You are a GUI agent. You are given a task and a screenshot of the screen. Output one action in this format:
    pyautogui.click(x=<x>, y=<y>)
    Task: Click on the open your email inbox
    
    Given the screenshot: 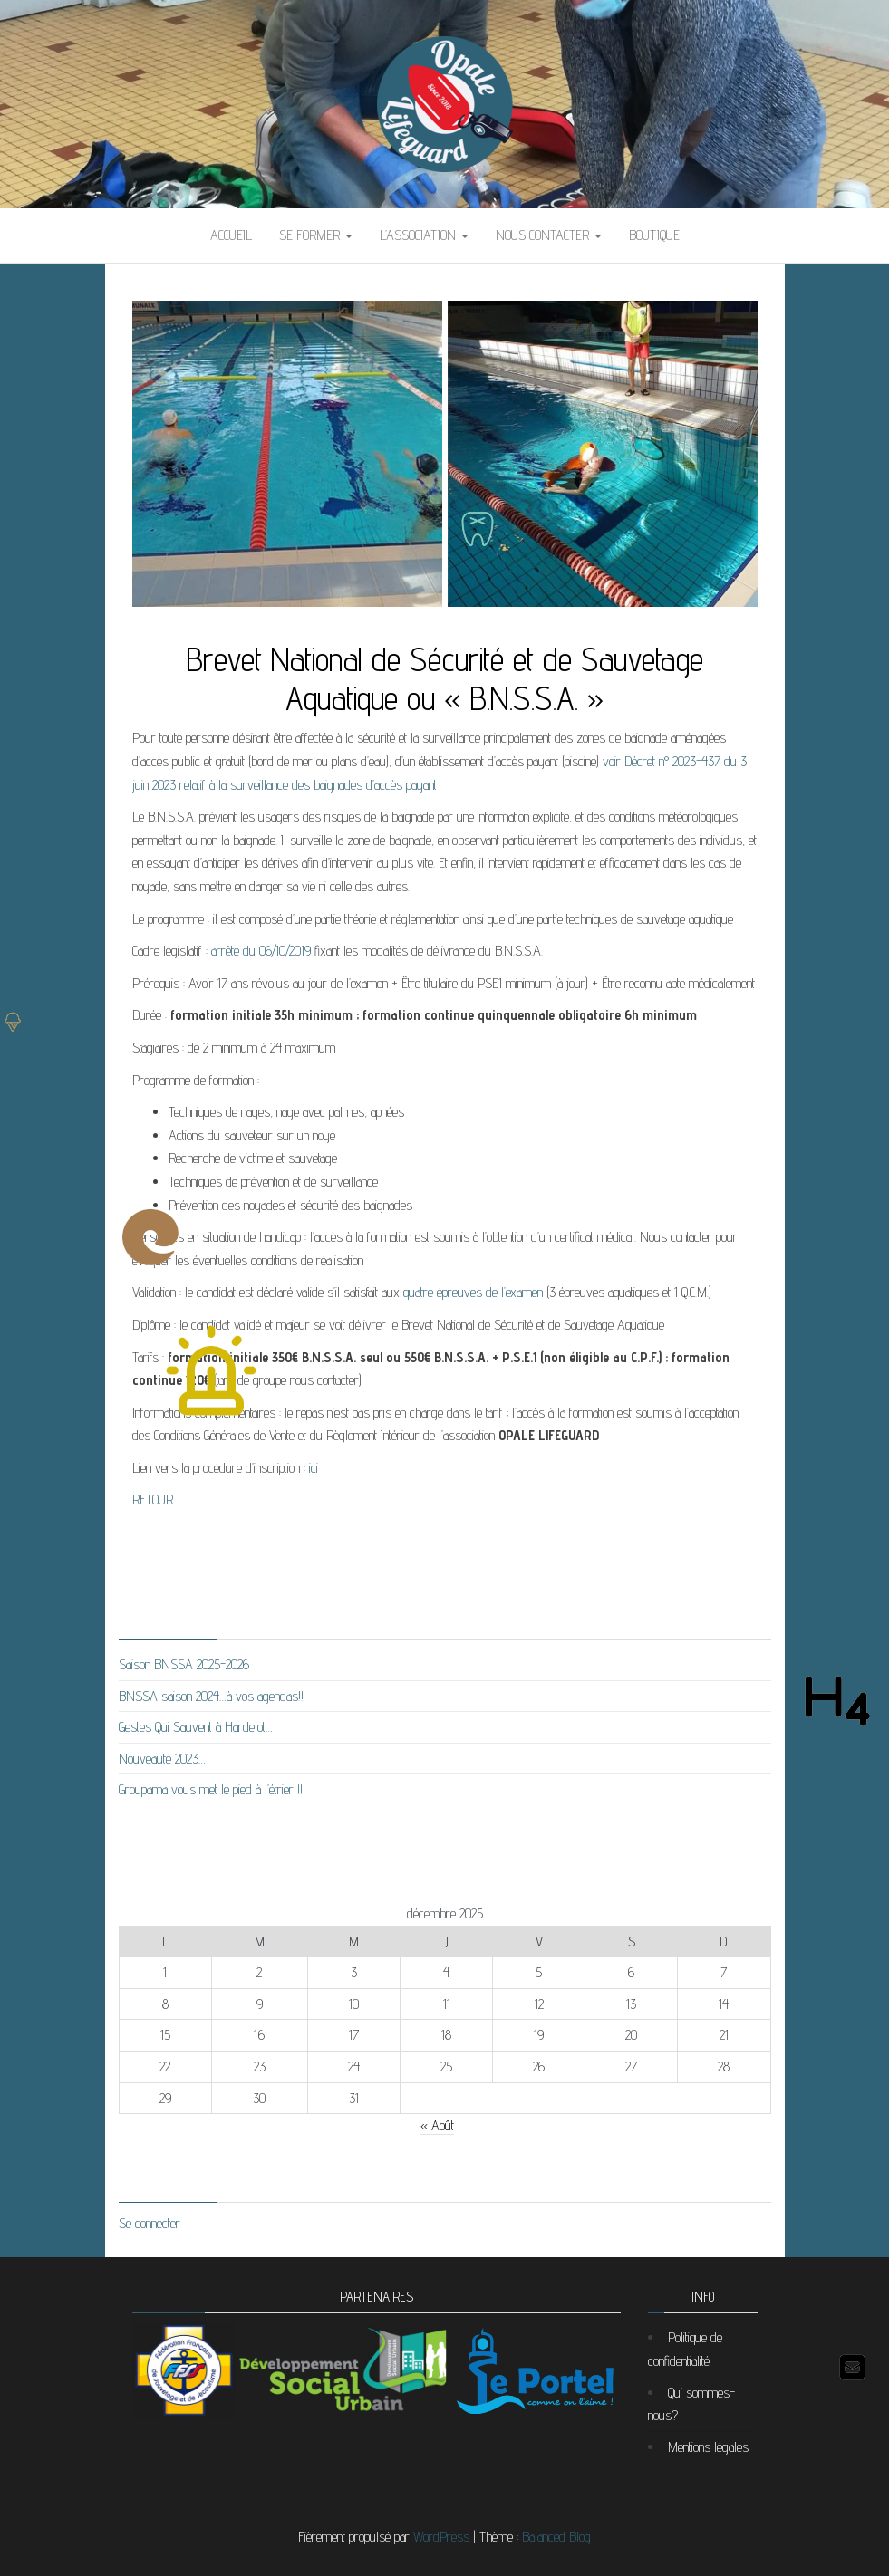 What is the action you would take?
    pyautogui.click(x=852, y=2367)
    